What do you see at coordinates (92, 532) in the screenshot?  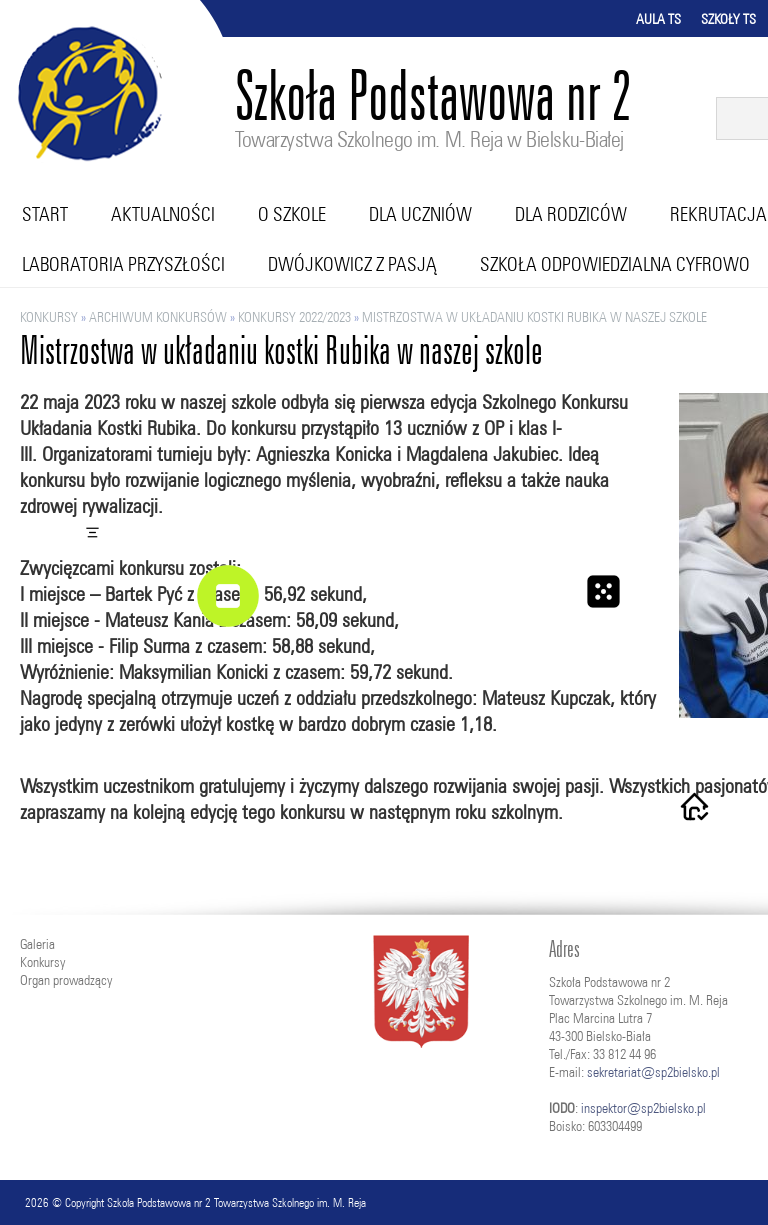 I see `center-align text or content` at bounding box center [92, 532].